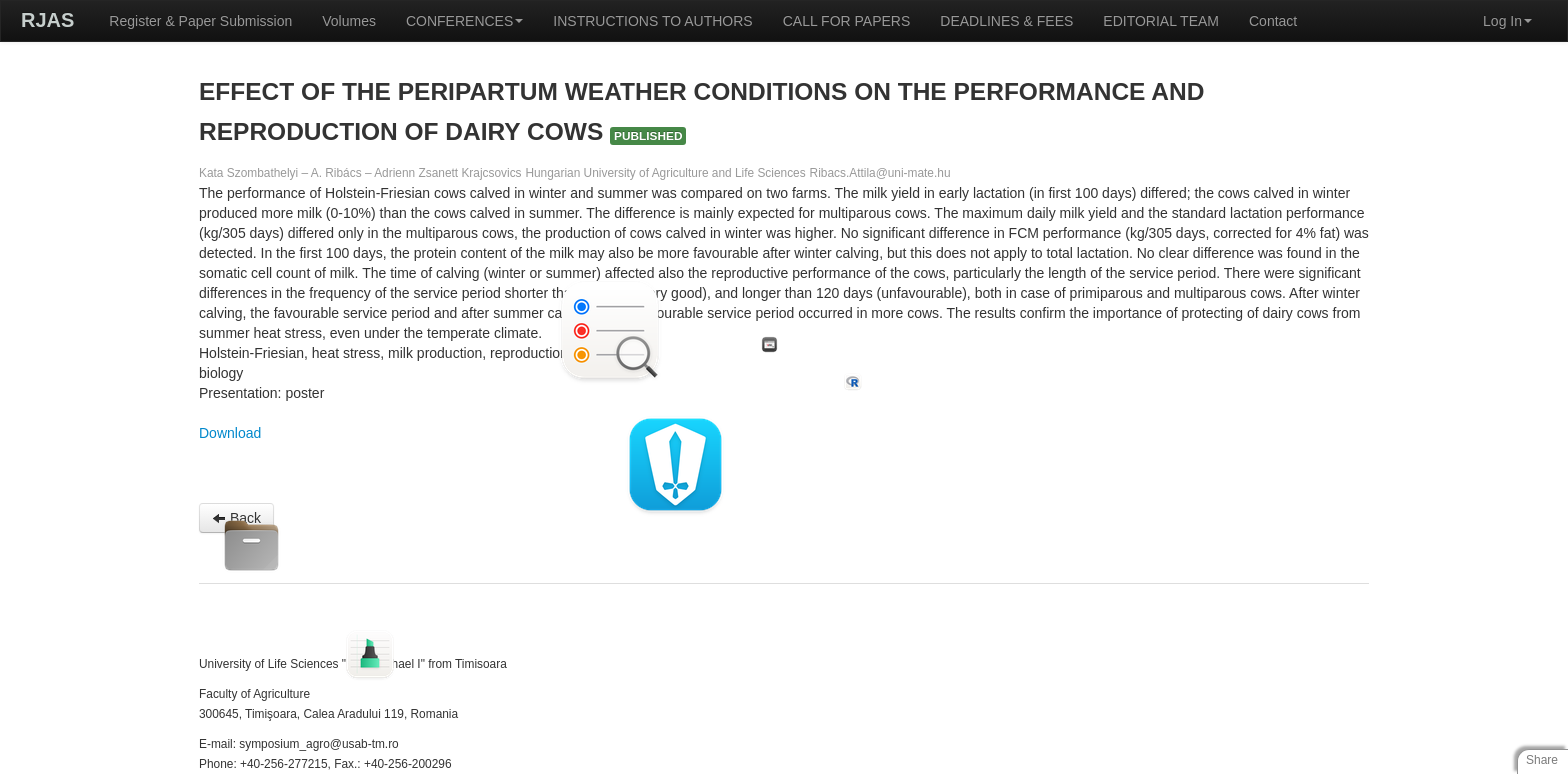 Image resolution: width=1568 pixels, height=774 pixels. Describe the element at coordinates (251, 545) in the screenshot. I see `open the file manager app` at that location.